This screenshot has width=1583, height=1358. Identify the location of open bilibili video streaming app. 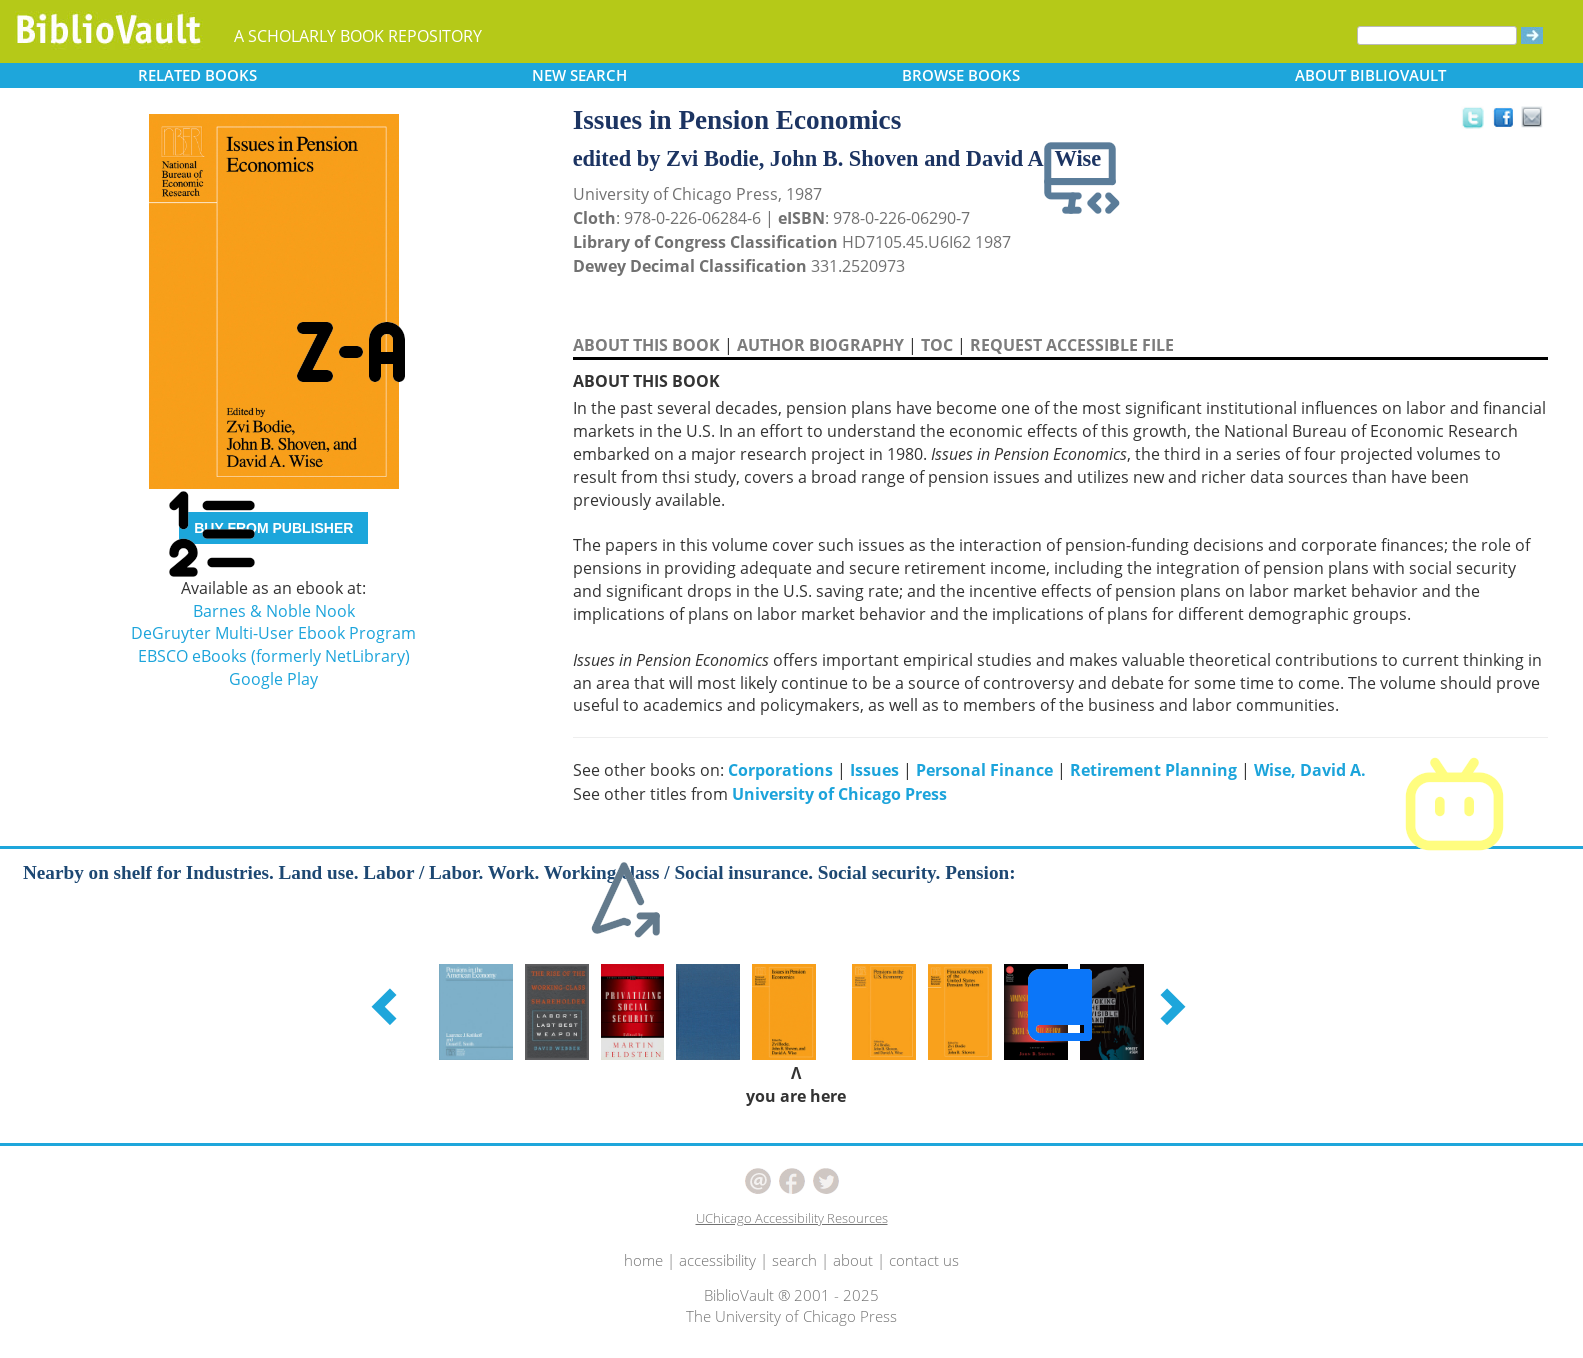
(1454, 806).